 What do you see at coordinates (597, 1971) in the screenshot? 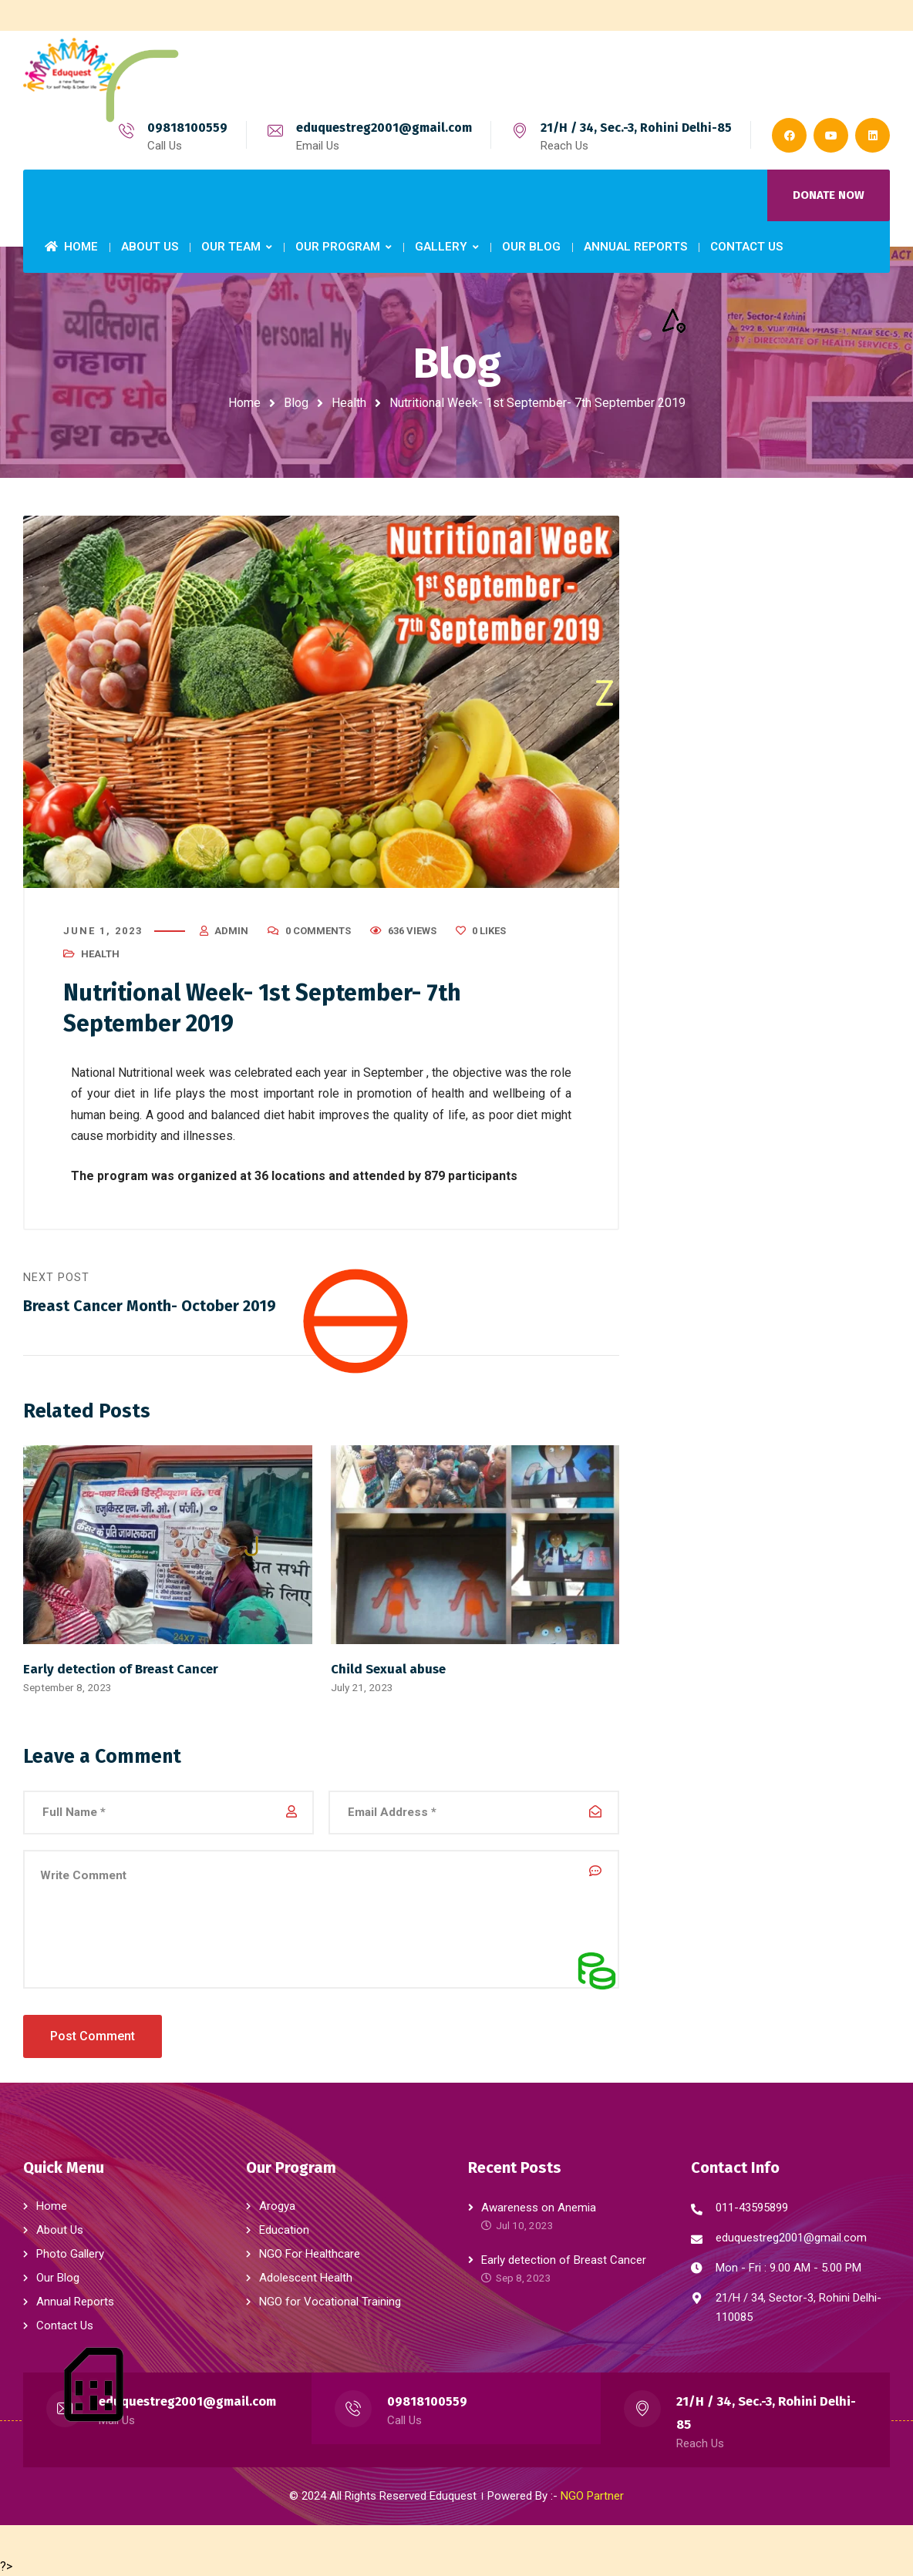
I see `view your coin balance or currency` at bounding box center [597, 1971].